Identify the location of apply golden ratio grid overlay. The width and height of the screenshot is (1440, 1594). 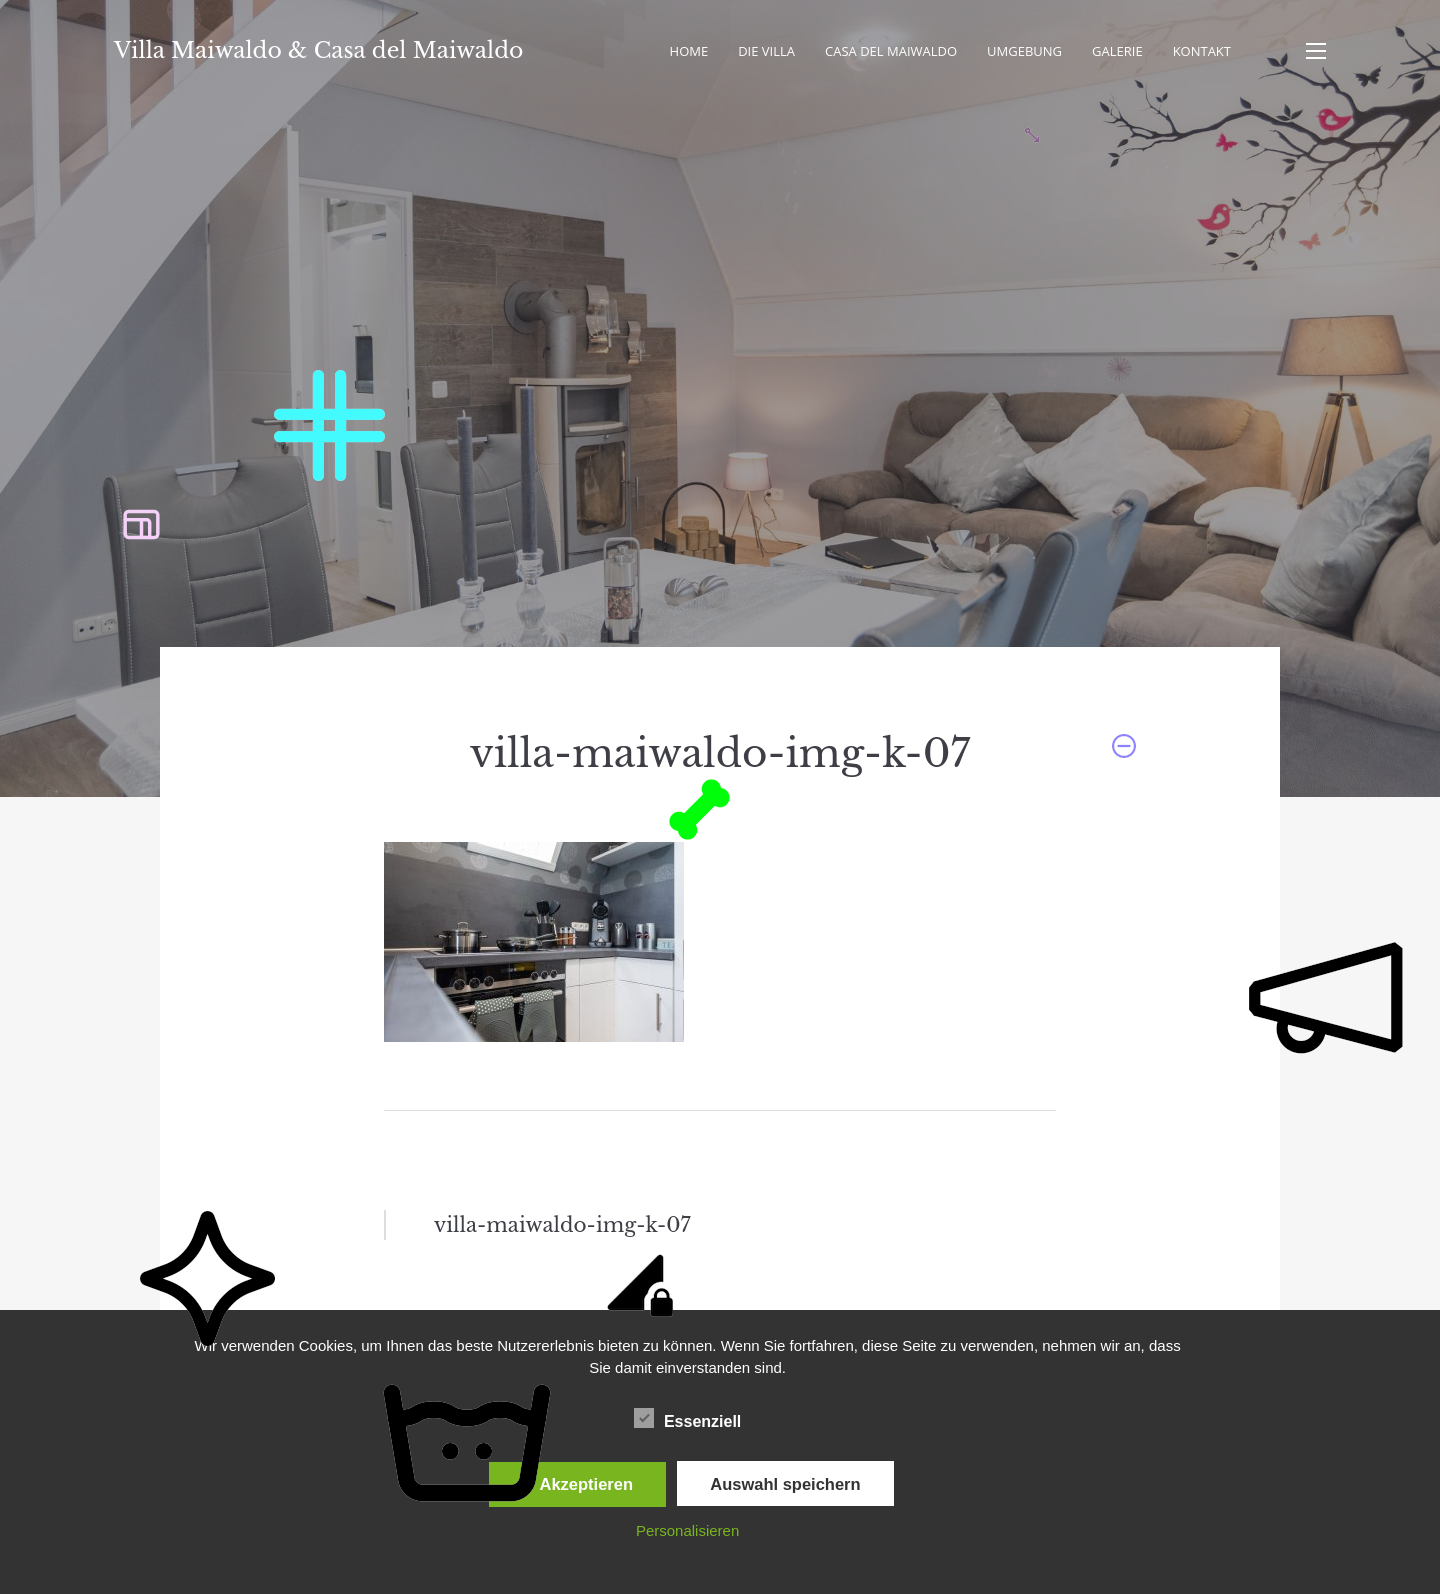
(329, 425).